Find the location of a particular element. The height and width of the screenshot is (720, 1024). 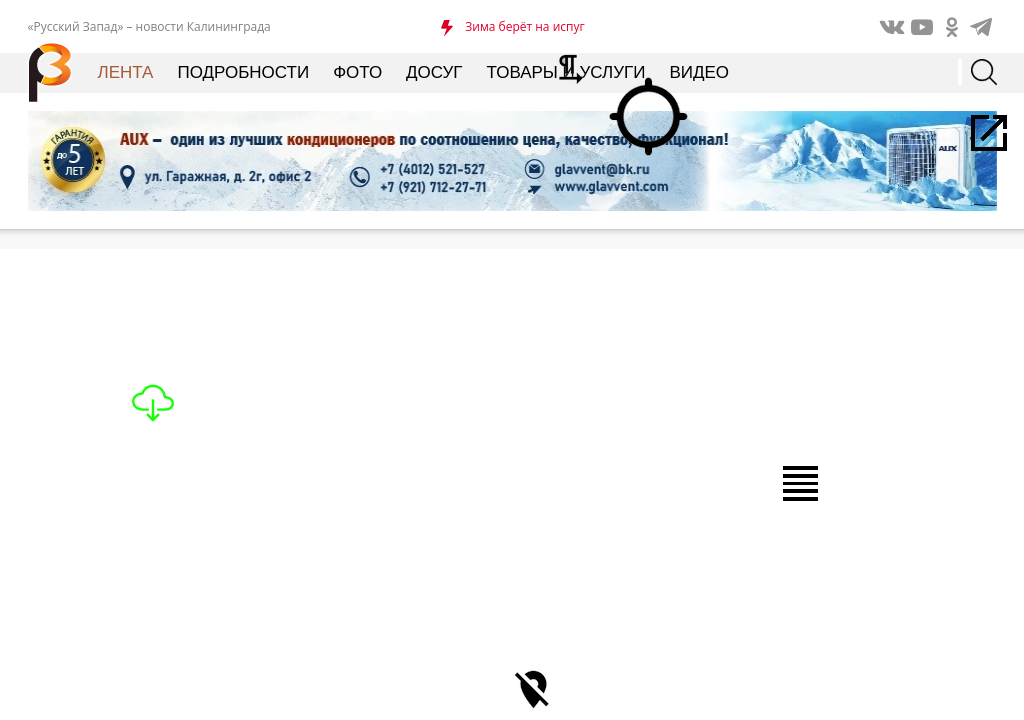

set text direction to left-to-right is located at coordinates (569, 69).